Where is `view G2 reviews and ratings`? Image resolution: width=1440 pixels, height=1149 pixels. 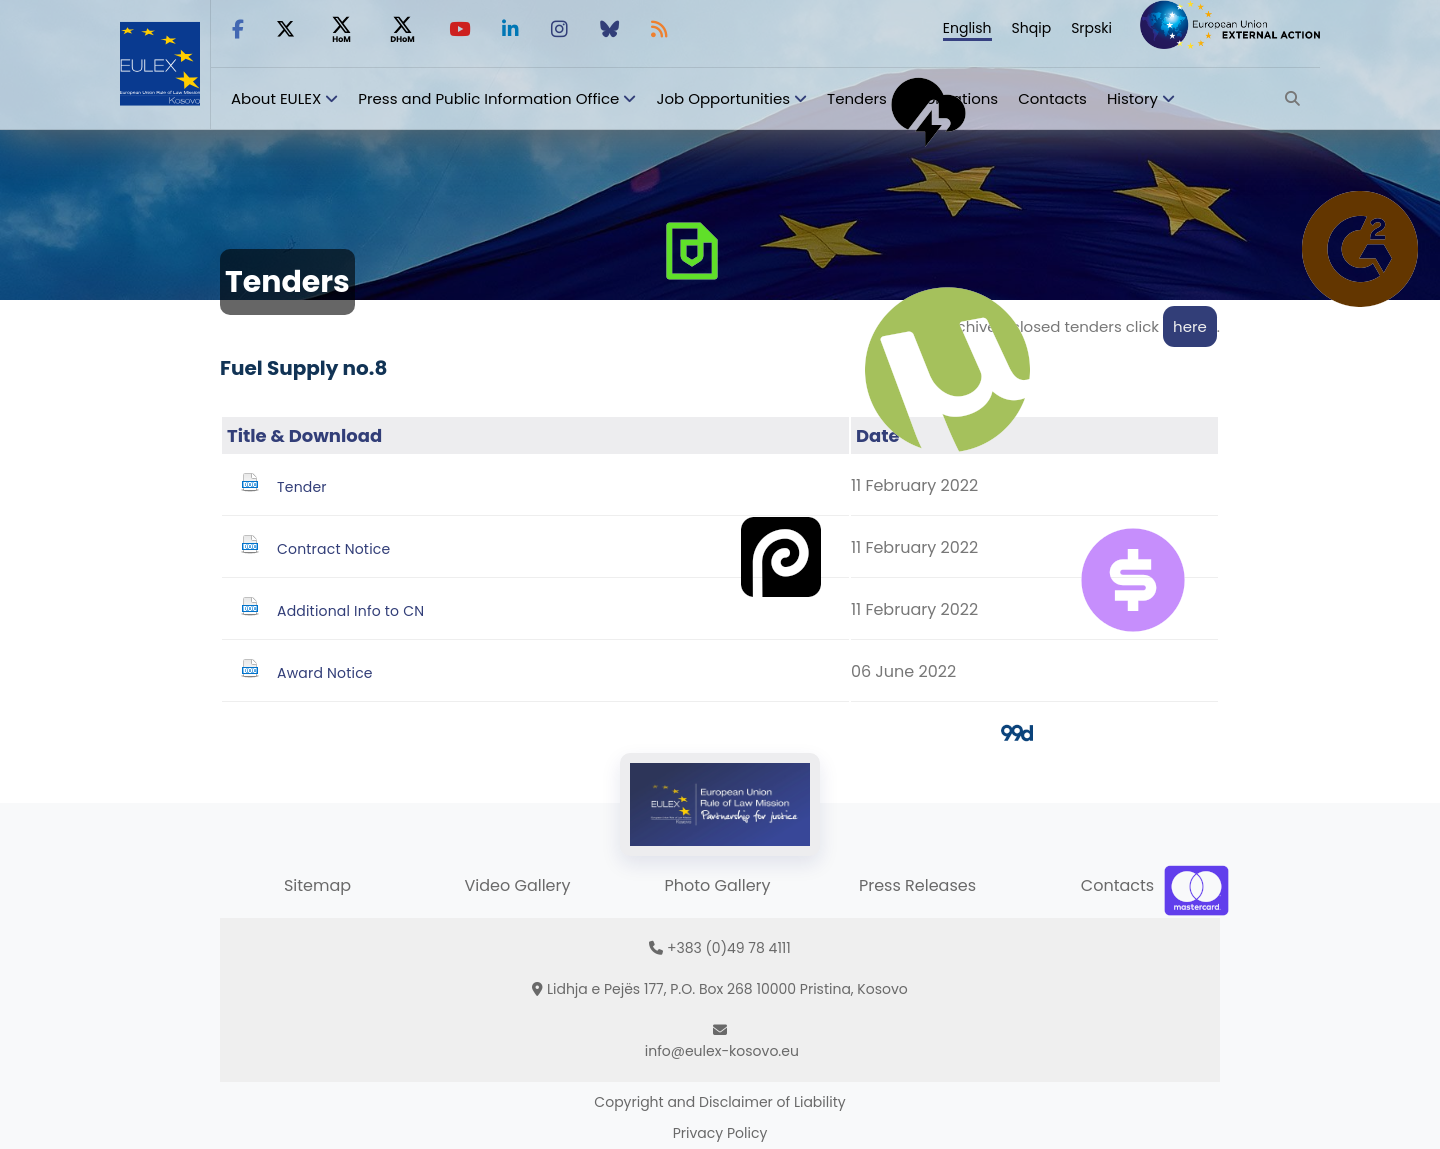 view G2 reviews and ratings is located at coordinates (1360, 249).